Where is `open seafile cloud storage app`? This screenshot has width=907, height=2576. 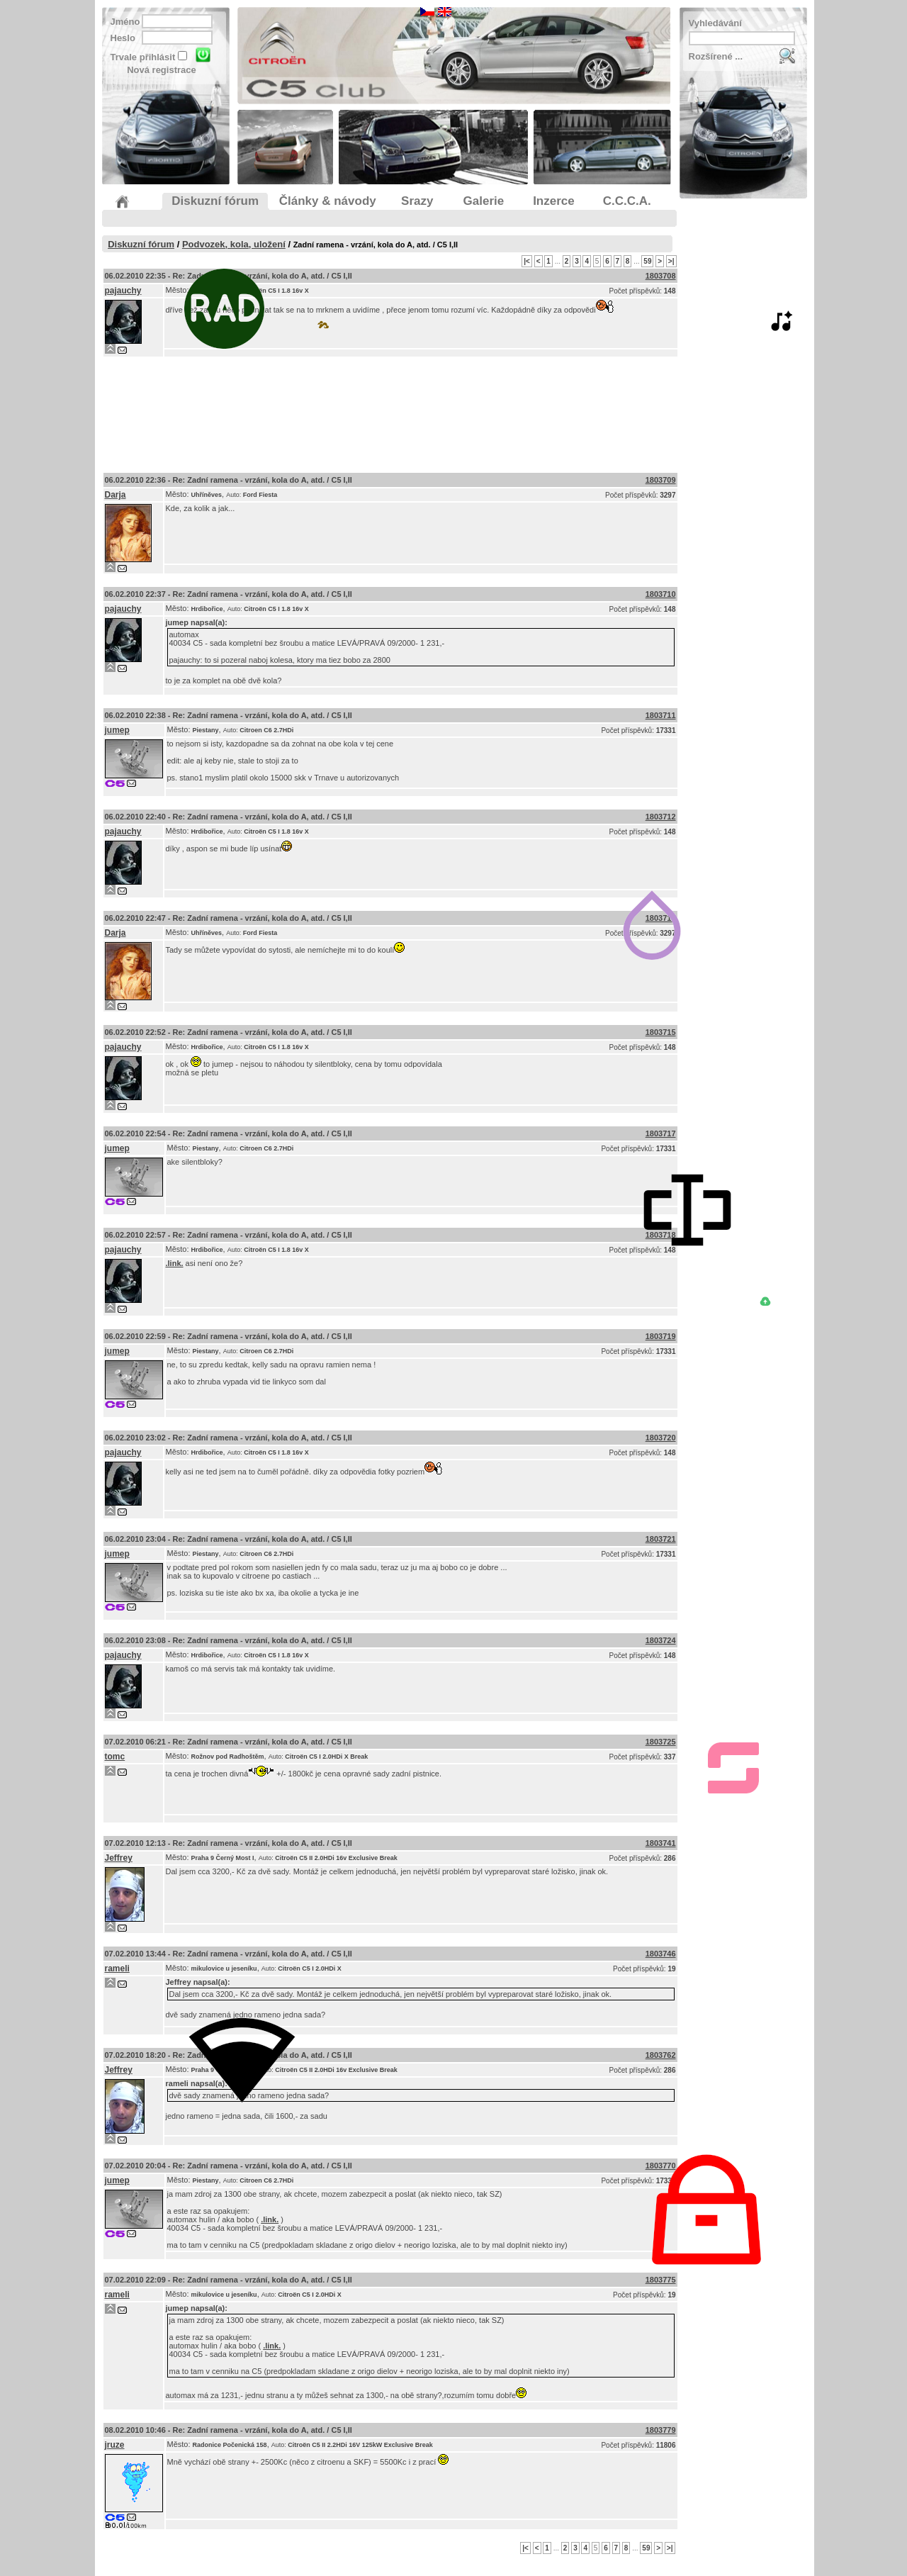
open seafile cloud storage app is located at coordinates (323, 325).